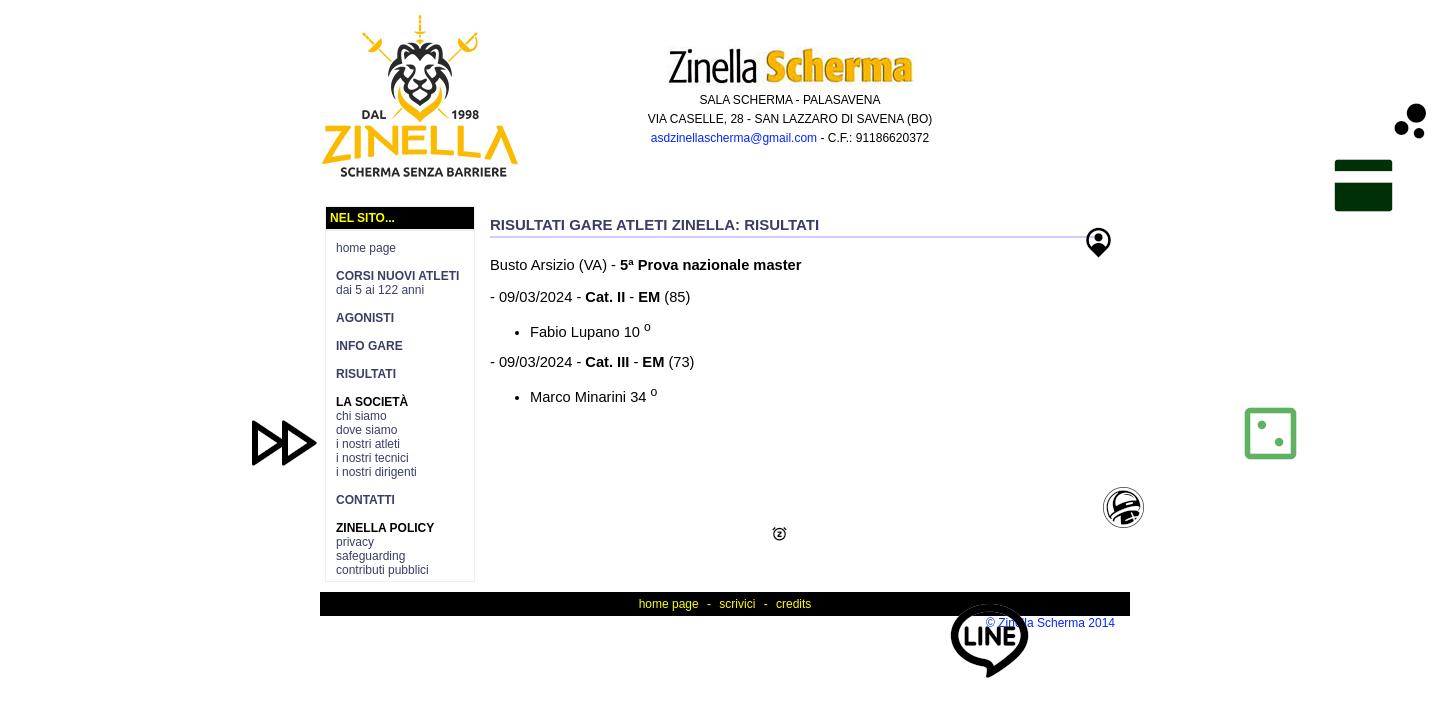  What do you see at coordinates (282, 443) in the screenshot?
I see `fast forward or skip ahead in media playback` at bounding box center [282, 443].